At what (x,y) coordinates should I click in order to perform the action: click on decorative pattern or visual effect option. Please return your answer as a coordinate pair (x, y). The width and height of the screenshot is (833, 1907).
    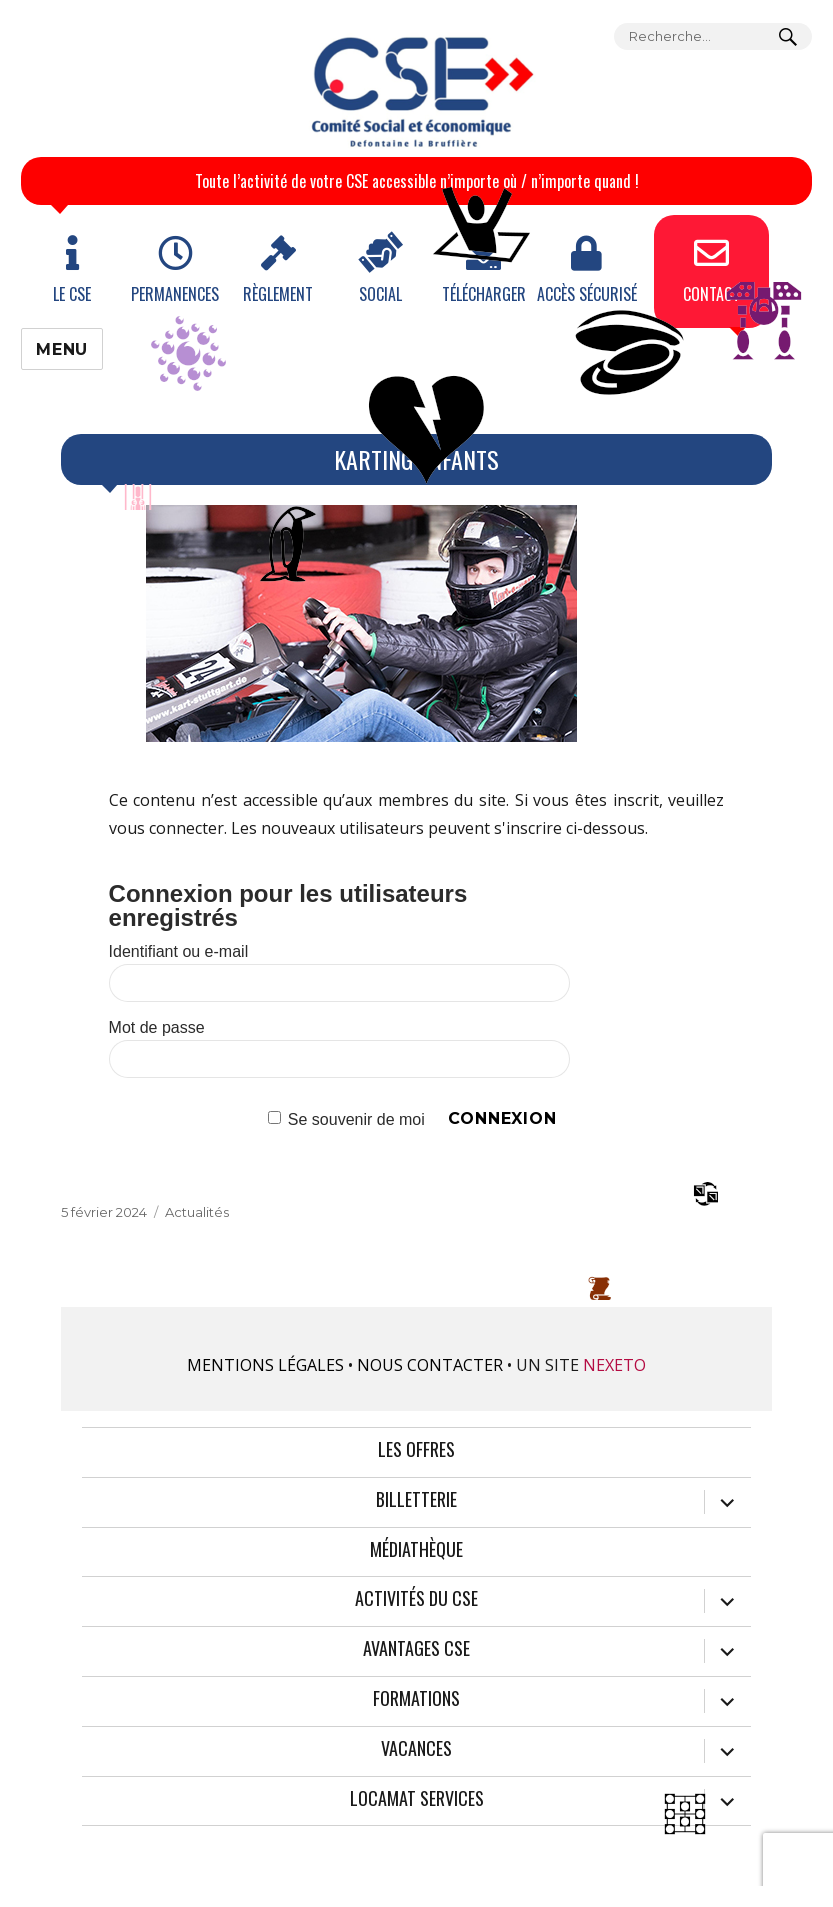
    Looking at the image, I should click on (188, 353).